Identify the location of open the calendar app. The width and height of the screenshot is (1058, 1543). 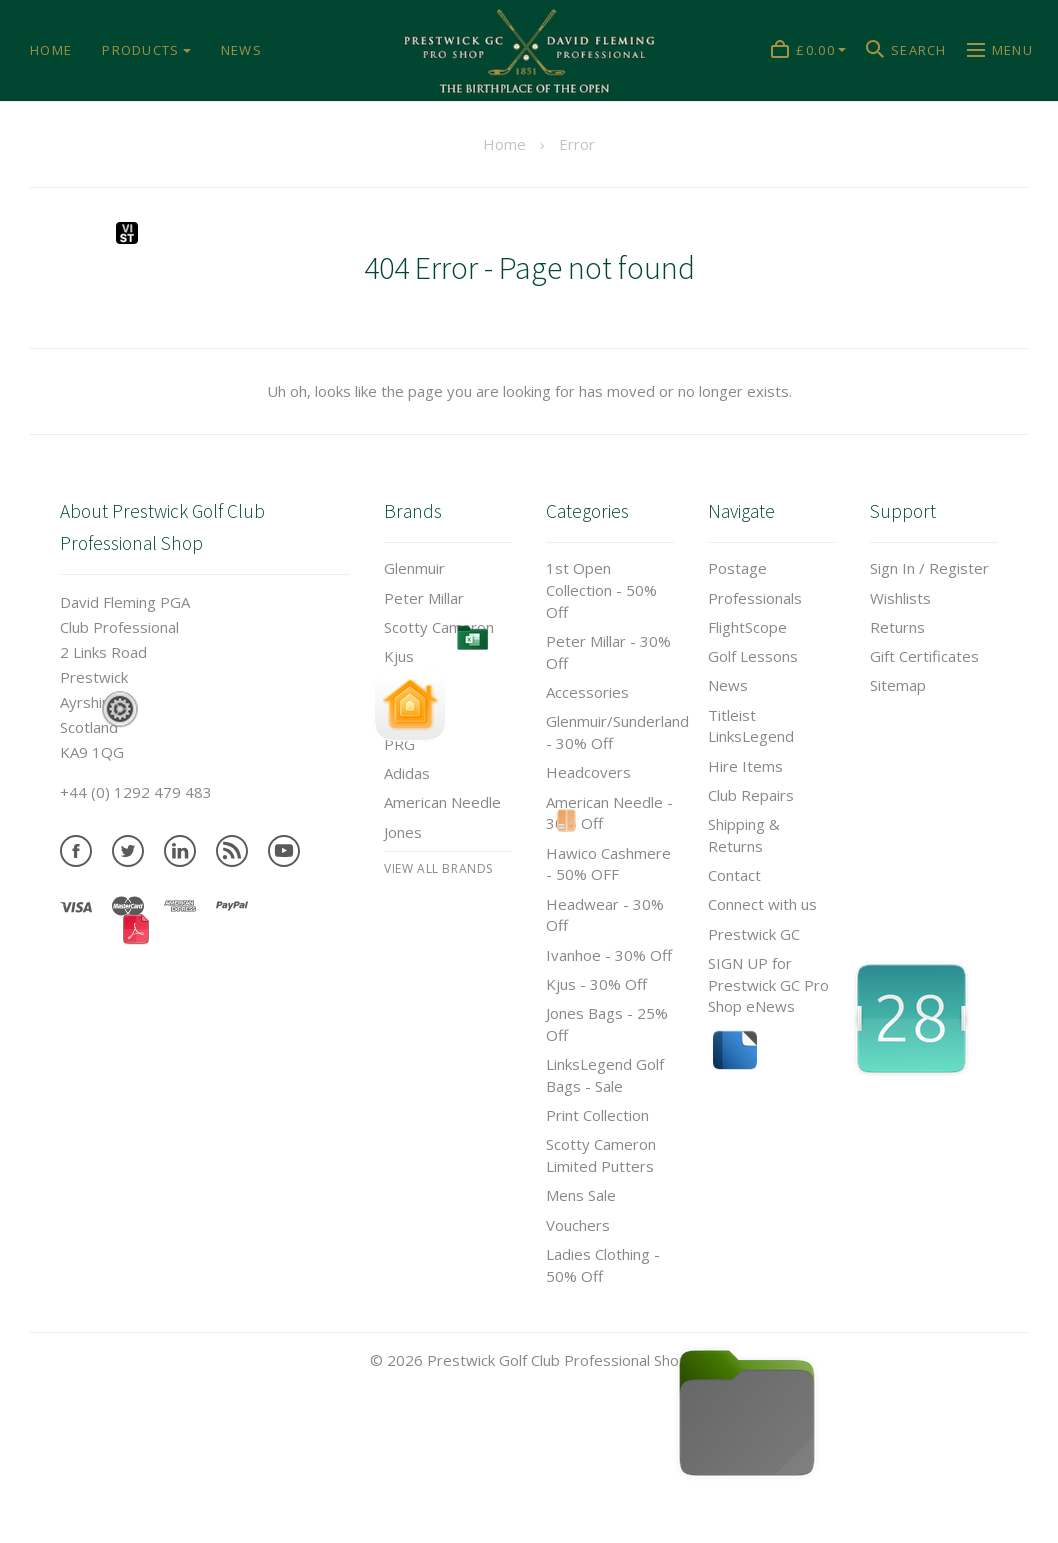
(911, 1018).